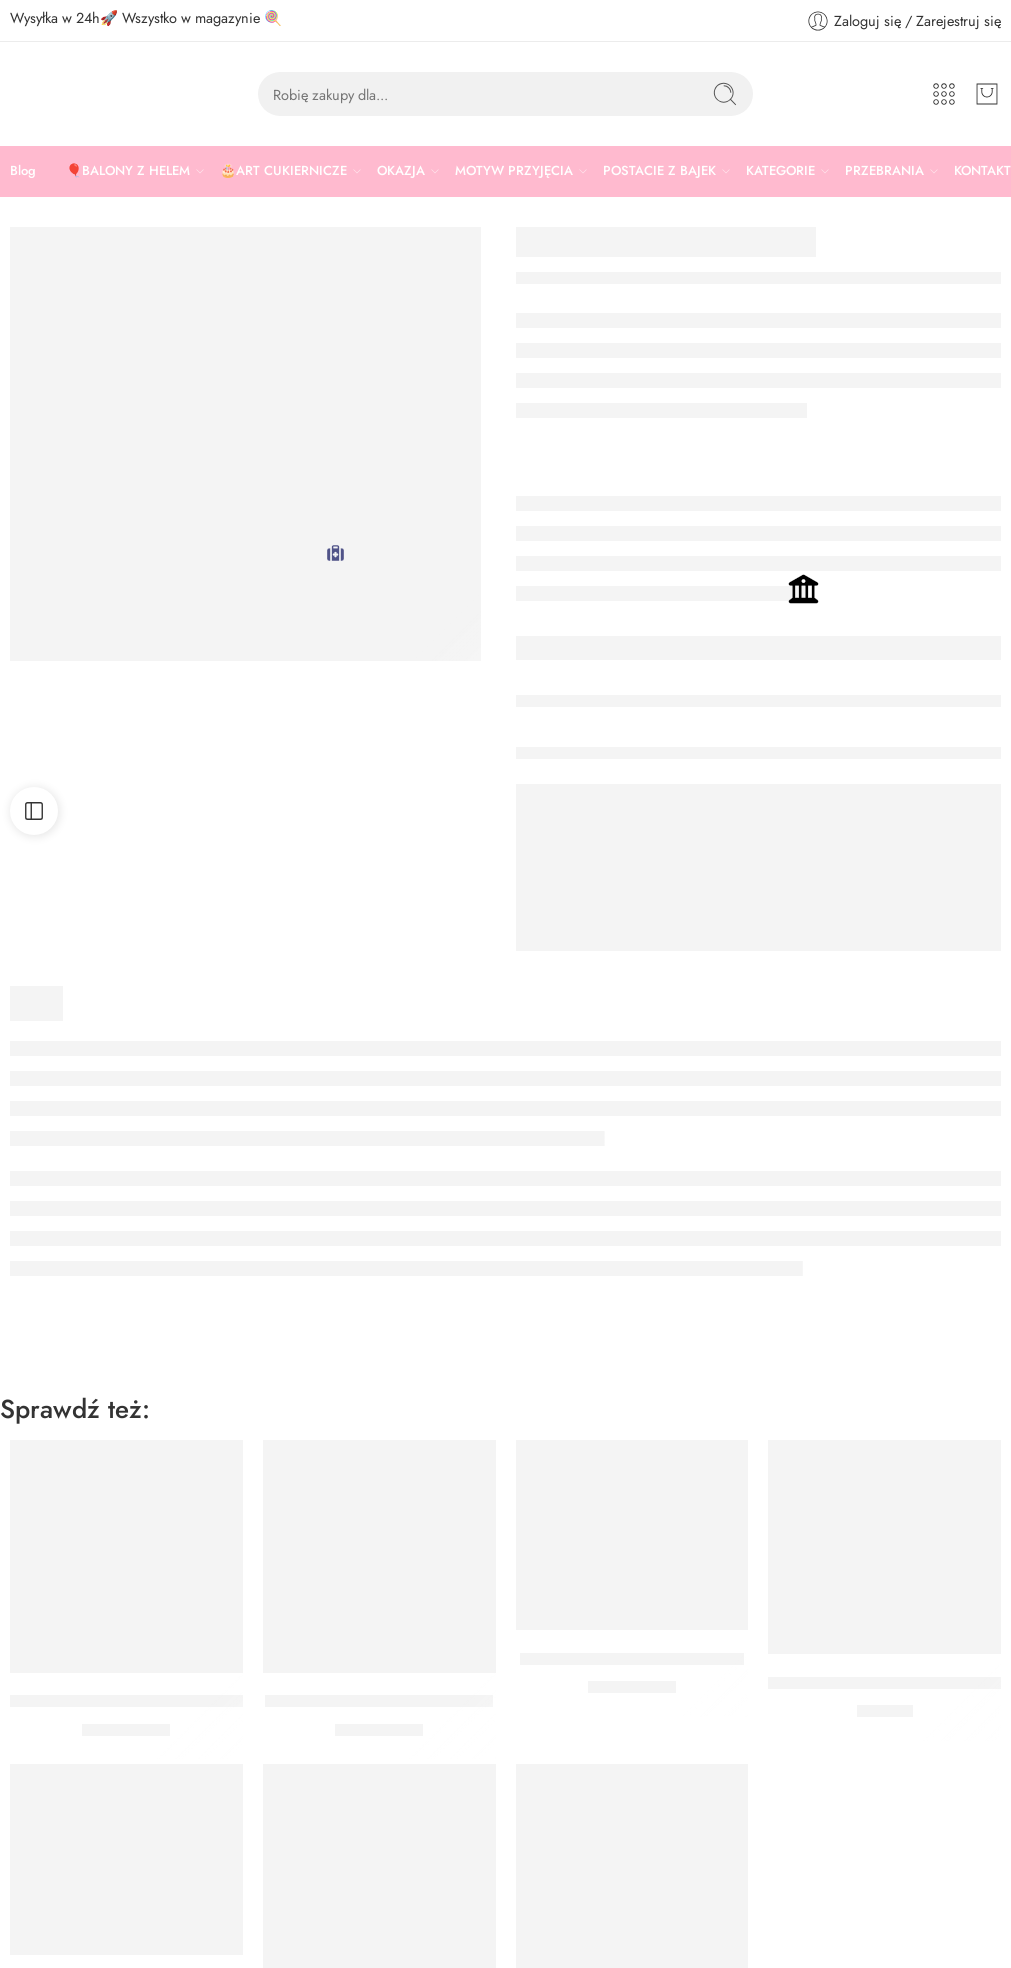 The height and width of the screenshot is (1968, 1011). Describe the element at coordinates (803, 588) in the screenshot. I see `view nearby museums or cultural attractions` at that location.